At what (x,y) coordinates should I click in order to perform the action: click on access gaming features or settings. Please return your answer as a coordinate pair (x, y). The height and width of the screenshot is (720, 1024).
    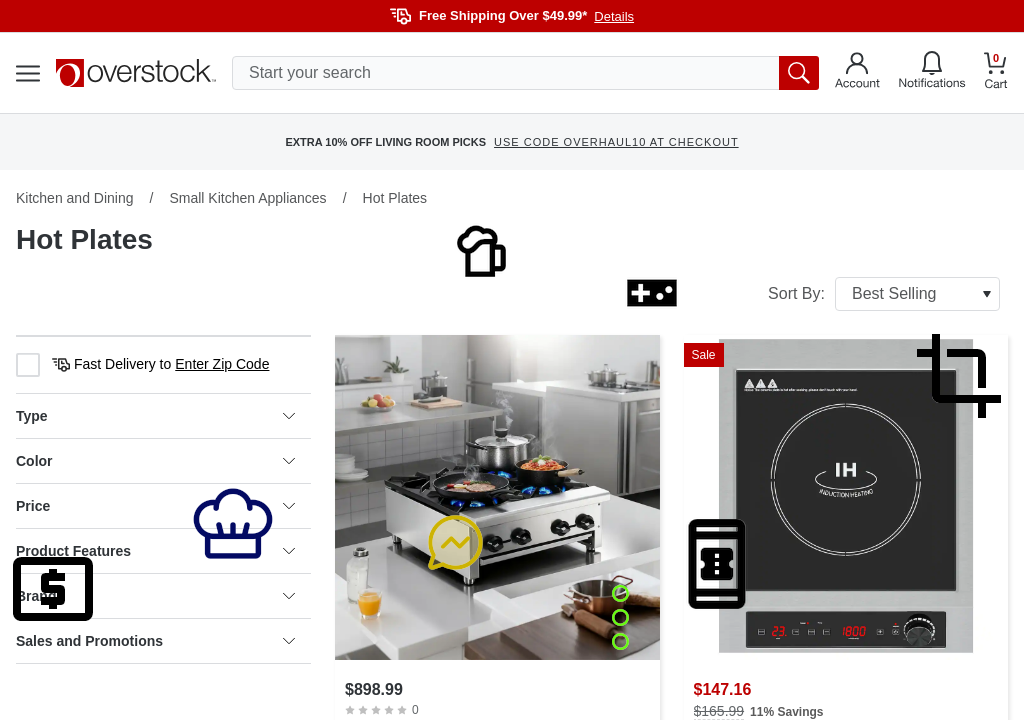
    Looking at the image, I should click on (652, 293).